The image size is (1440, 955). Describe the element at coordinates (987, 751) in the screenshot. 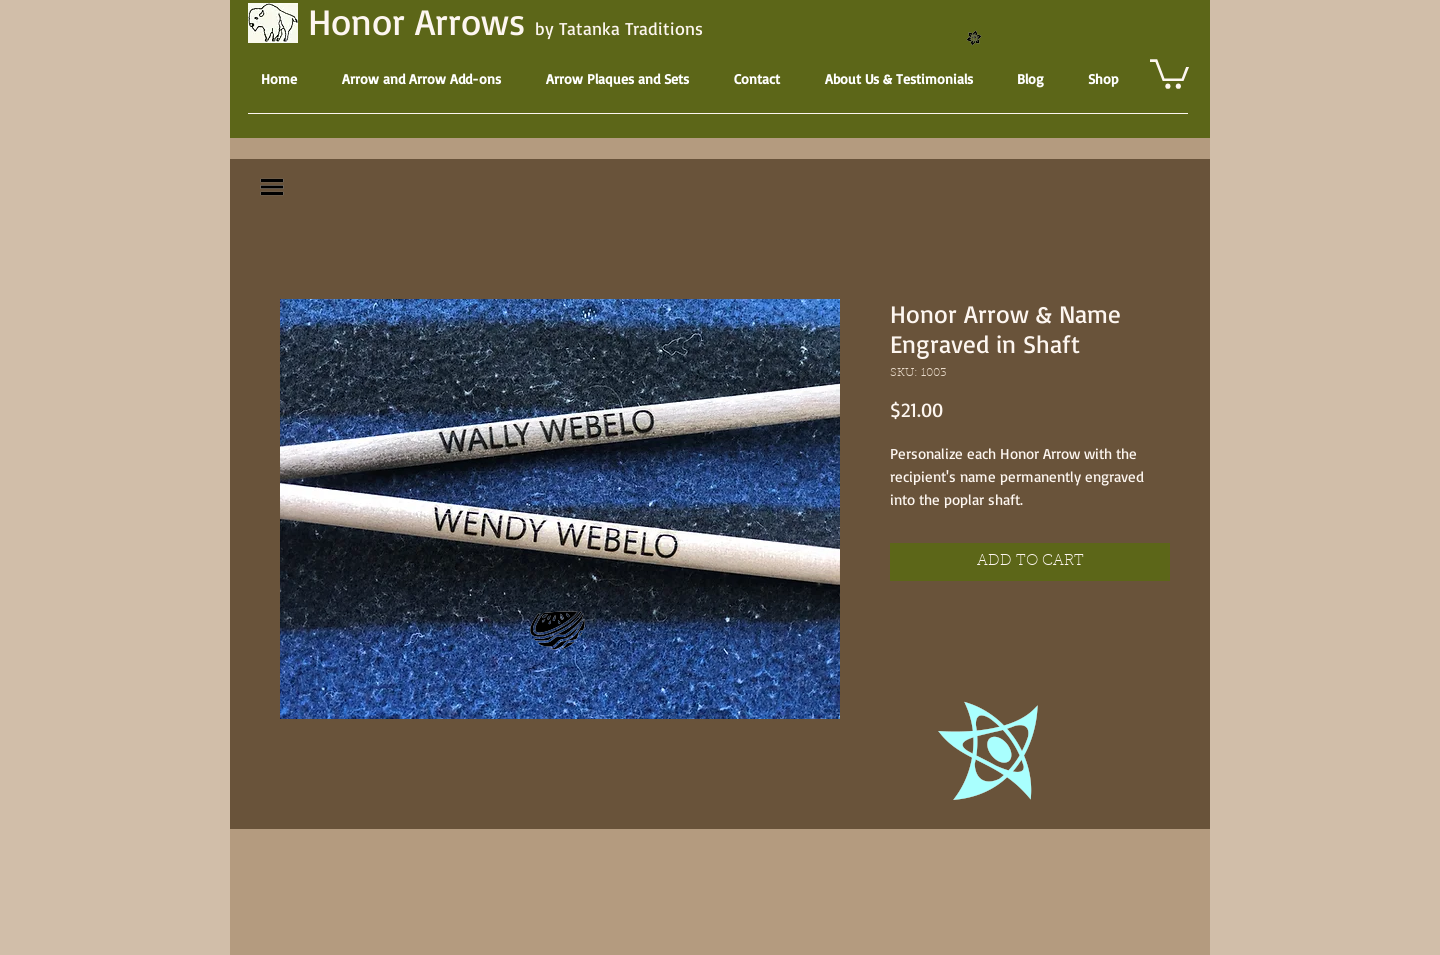

I see `indicates a flexible or customizable reward/rating` at that location.